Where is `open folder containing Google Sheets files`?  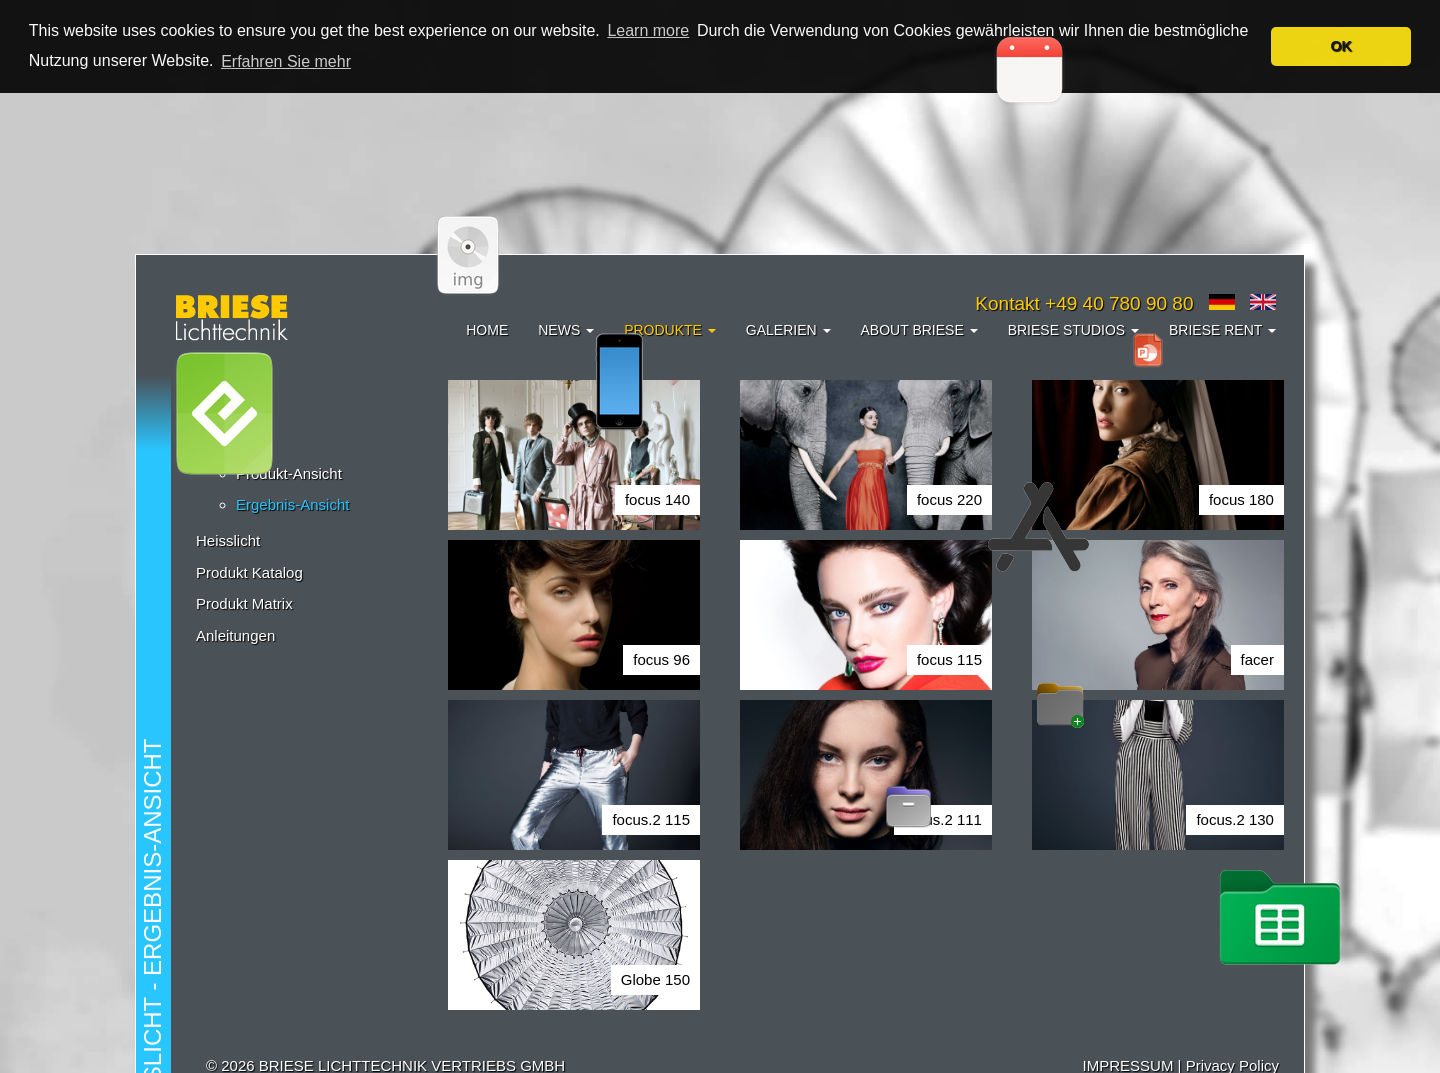 open folder containing Google Sheets files is located at coordinates (1279, 920).